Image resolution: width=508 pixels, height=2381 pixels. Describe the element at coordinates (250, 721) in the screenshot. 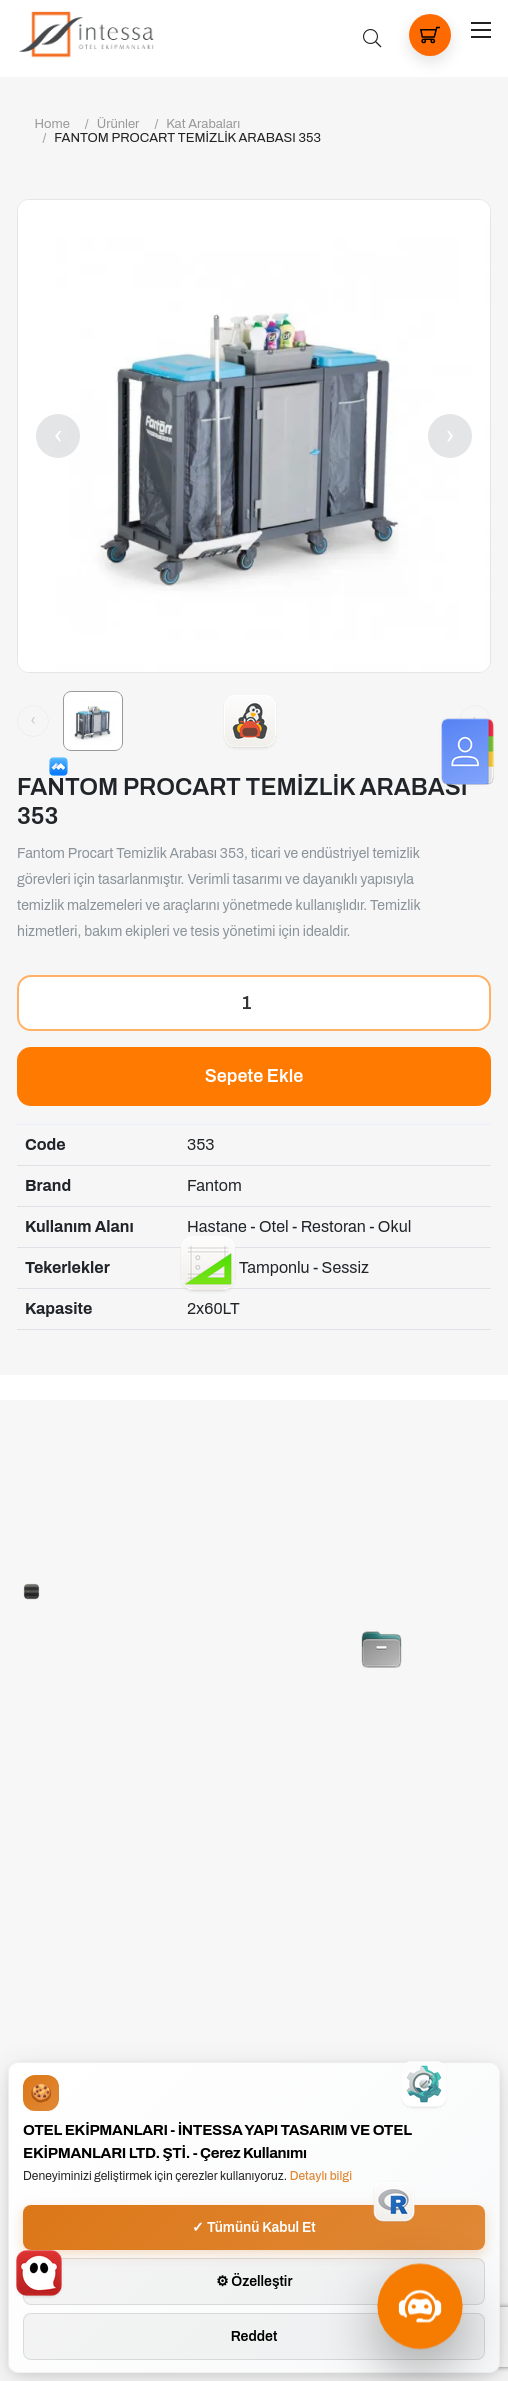

I see `launch supertuxkart racing game` at that location.